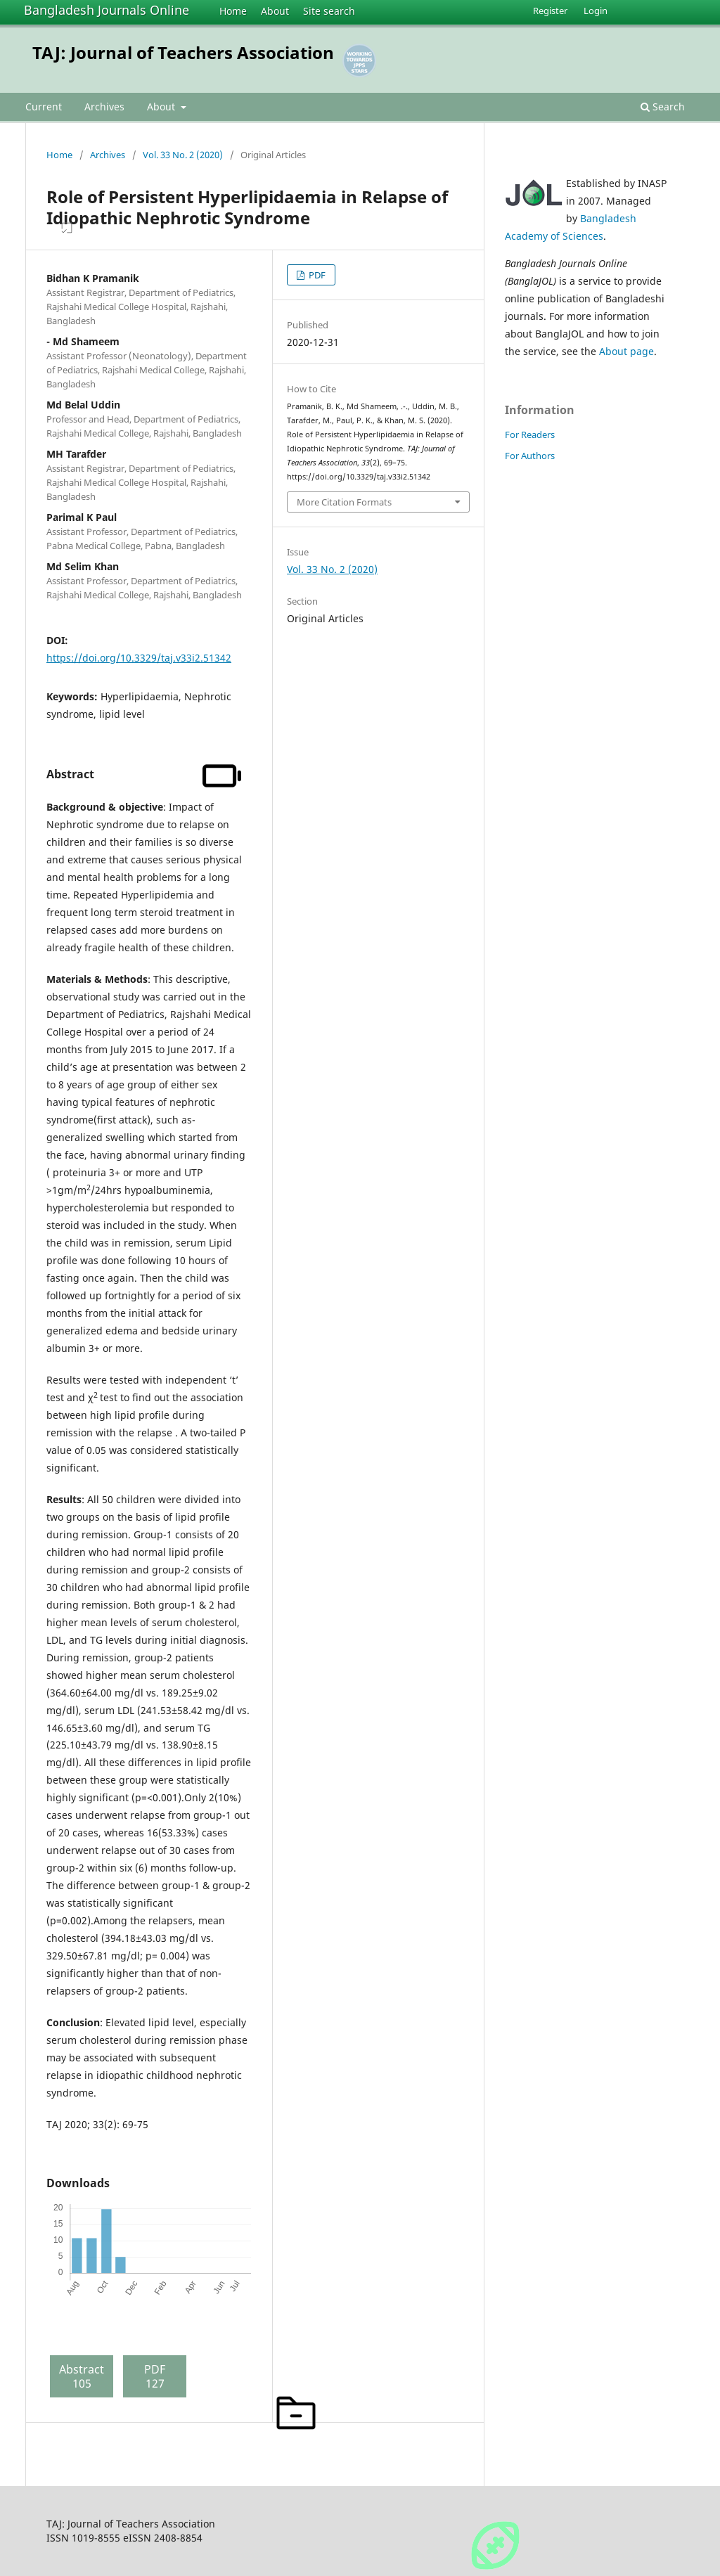 The width and height of the screenshot is (720, 2576). I want to click on indicates battery is completely drained, so click(221, 775).